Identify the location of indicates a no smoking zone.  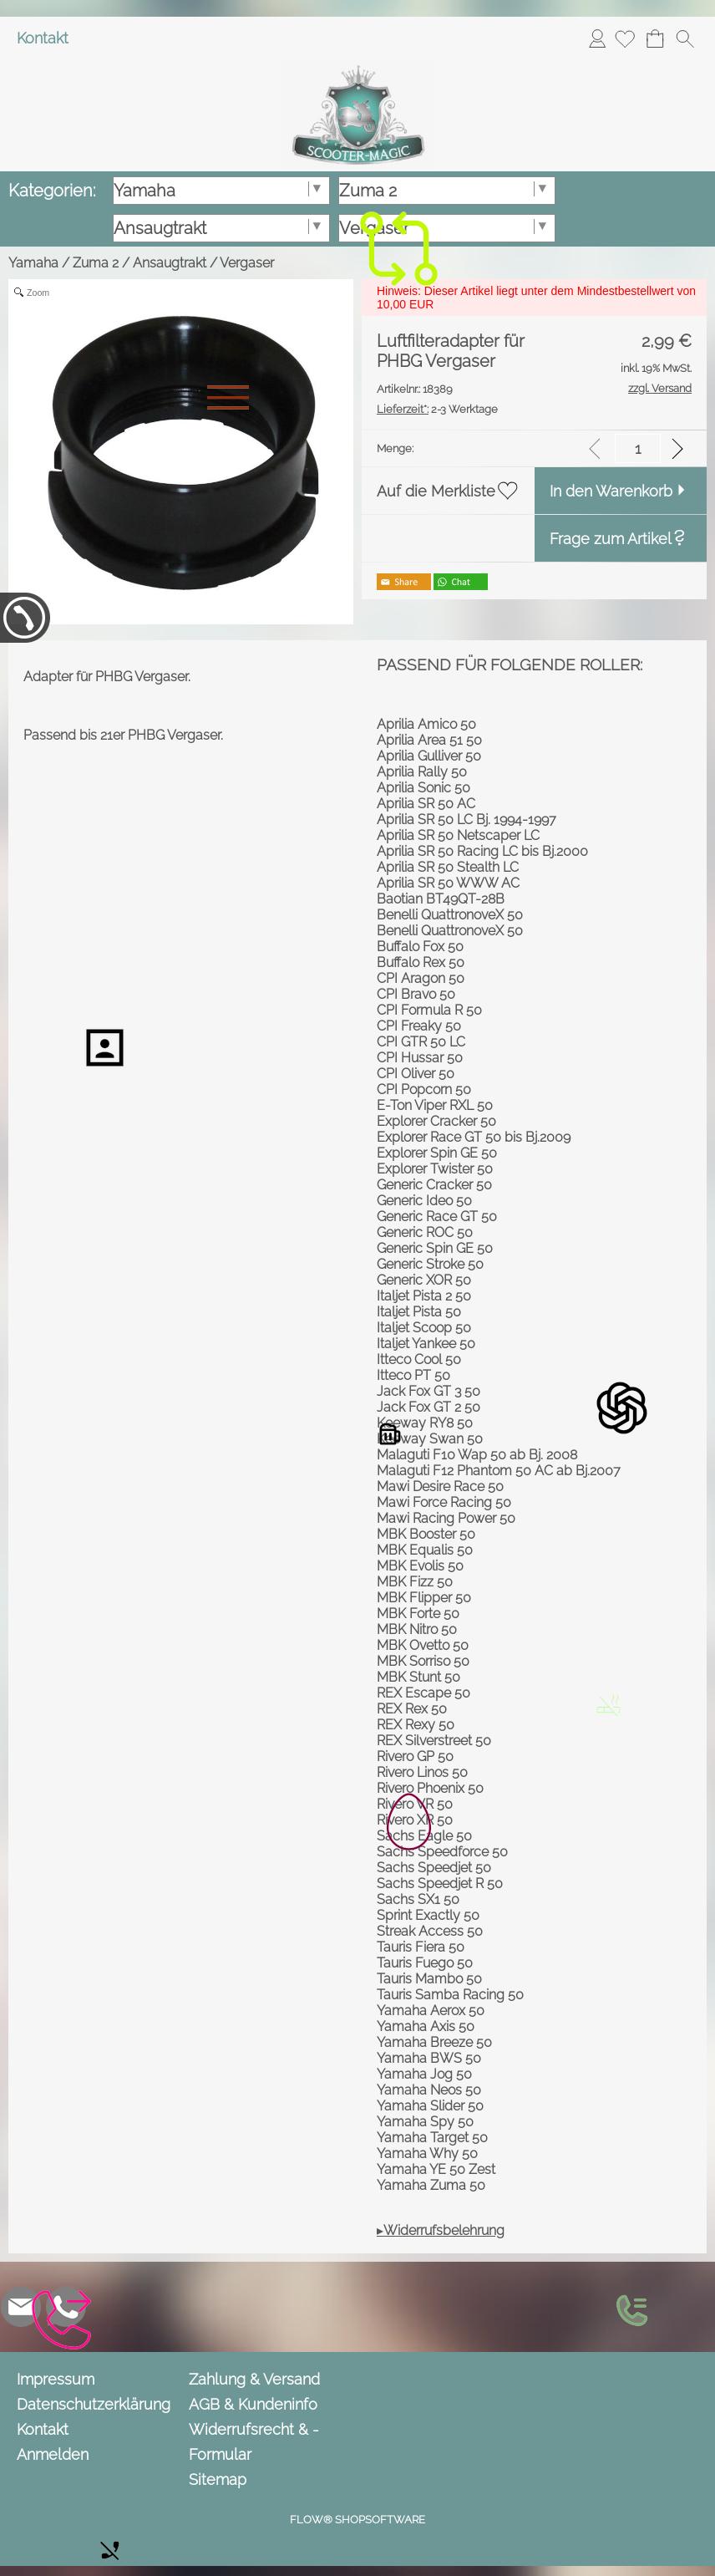
(608, 1706).